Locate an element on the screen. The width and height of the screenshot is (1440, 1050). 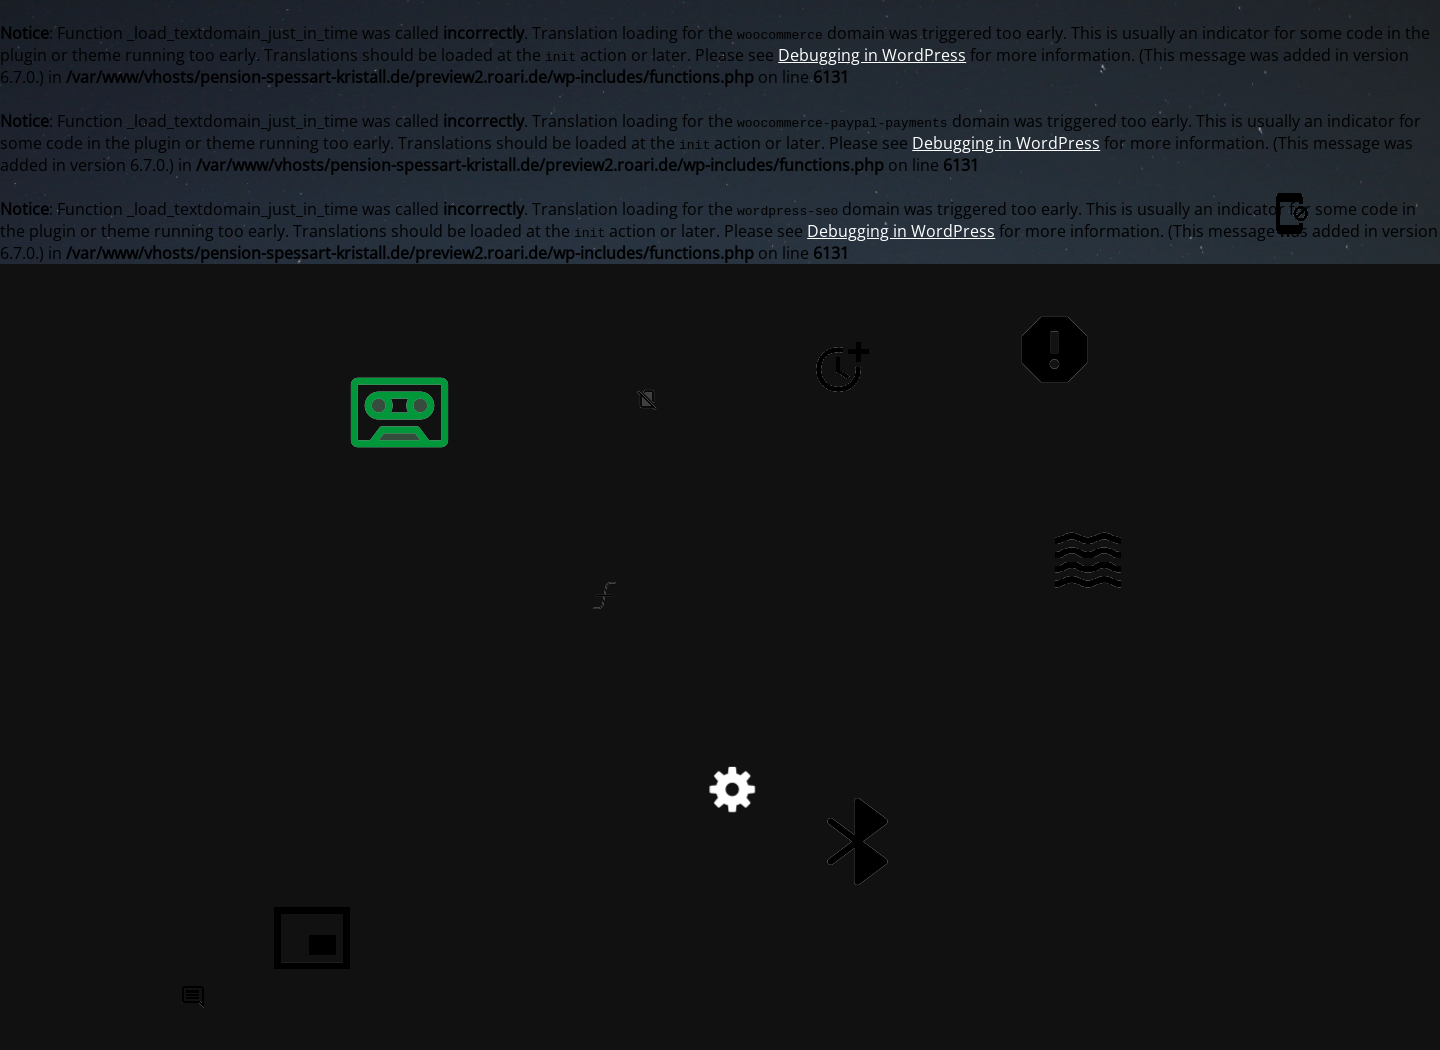
toggle bluetooth connectivity on or off is located at coordinates (857, 841).